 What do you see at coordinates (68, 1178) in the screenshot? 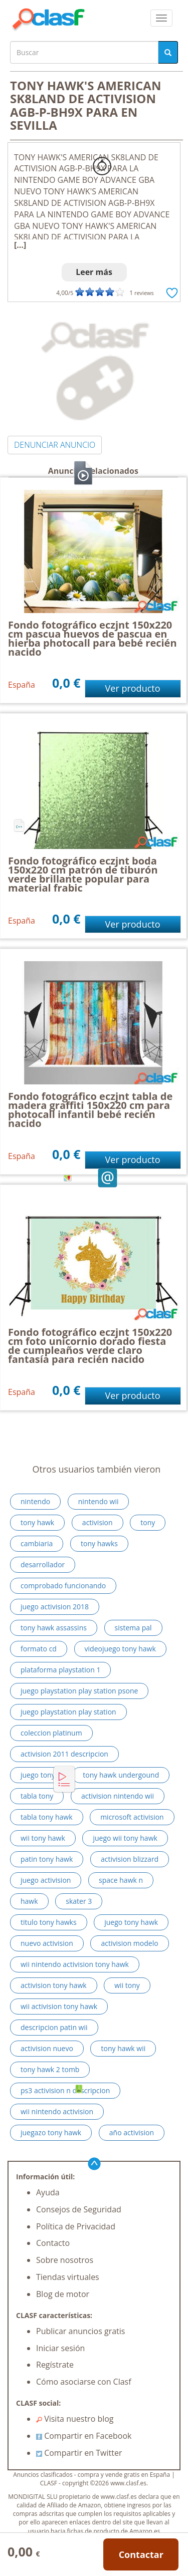
I see `open gnome maps application` at bounding box center [68, 1178].